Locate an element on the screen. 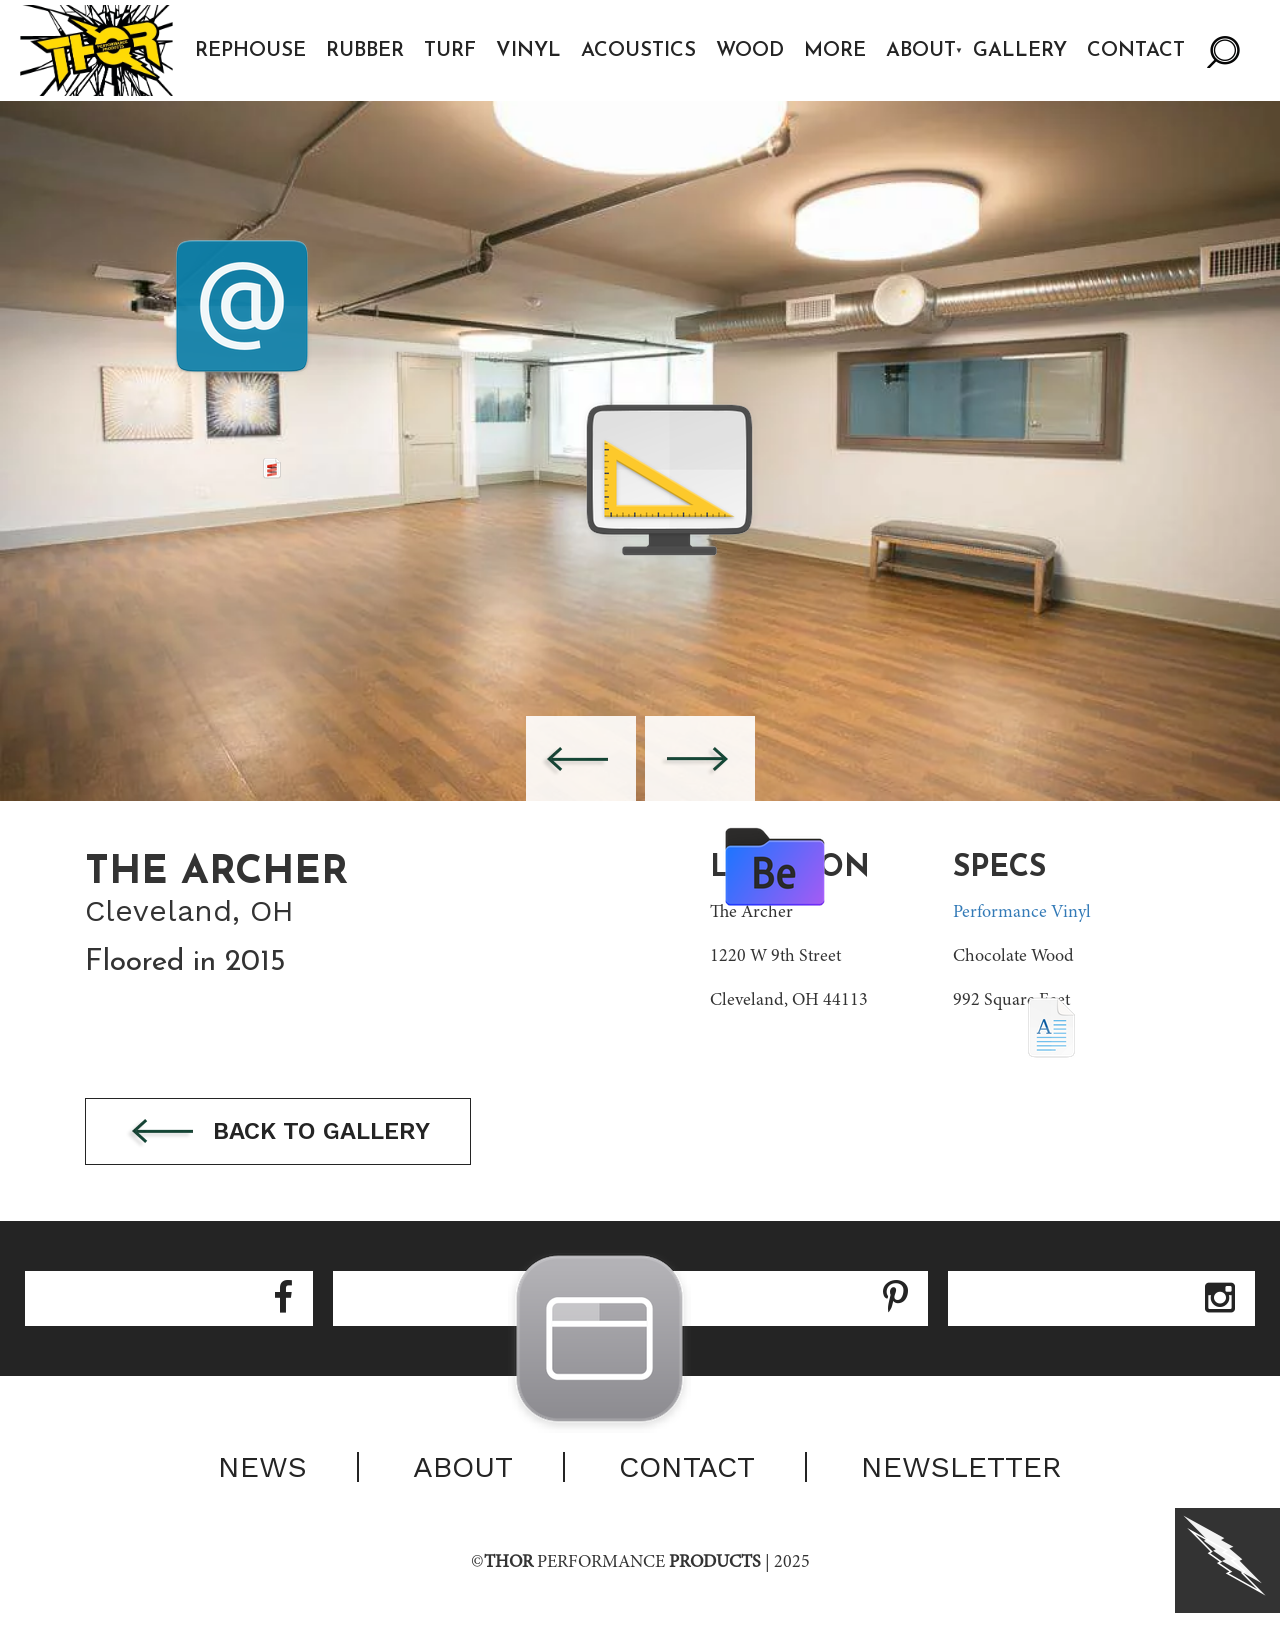  open a word processing document is located at coordinates (1051, 1027).